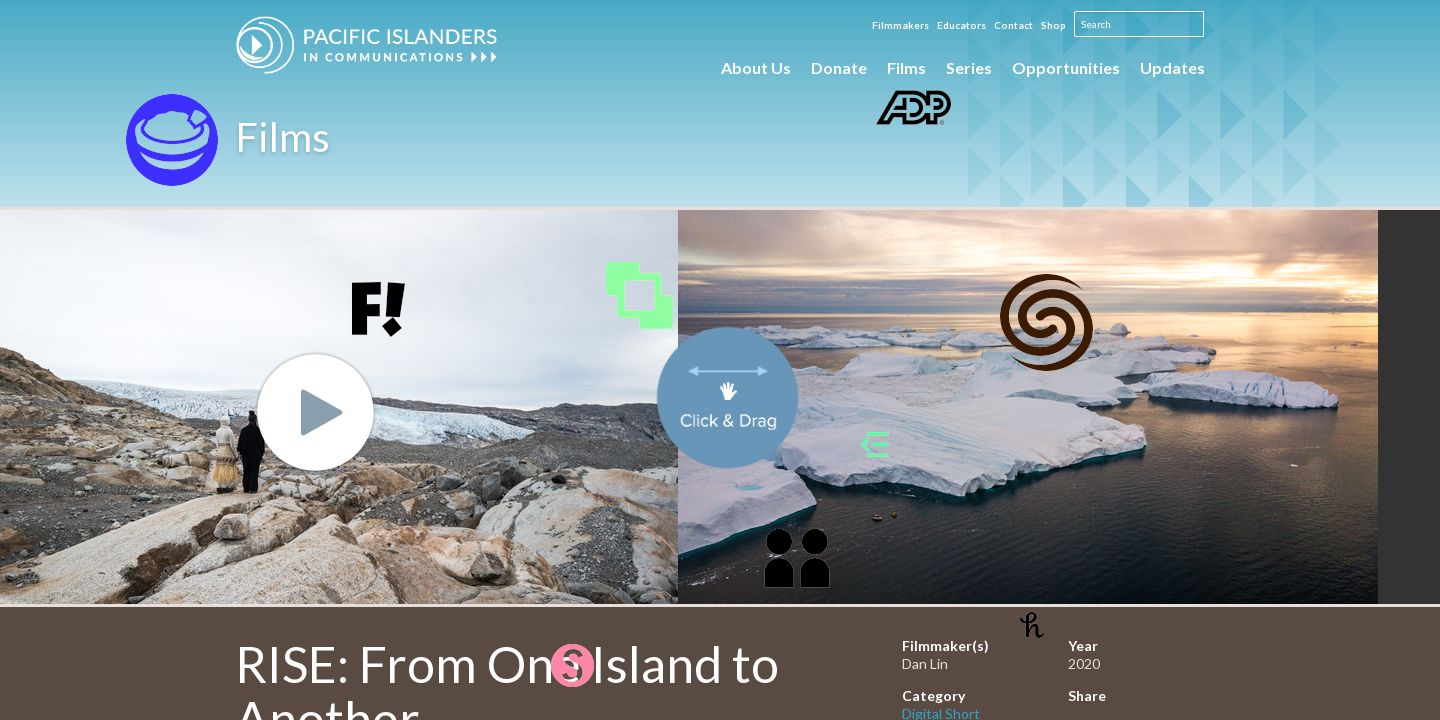  Describe the element at coordinates (172, 140) in the screenshot. I see `open Apache Guacamole remote desktop gateway` at that location.